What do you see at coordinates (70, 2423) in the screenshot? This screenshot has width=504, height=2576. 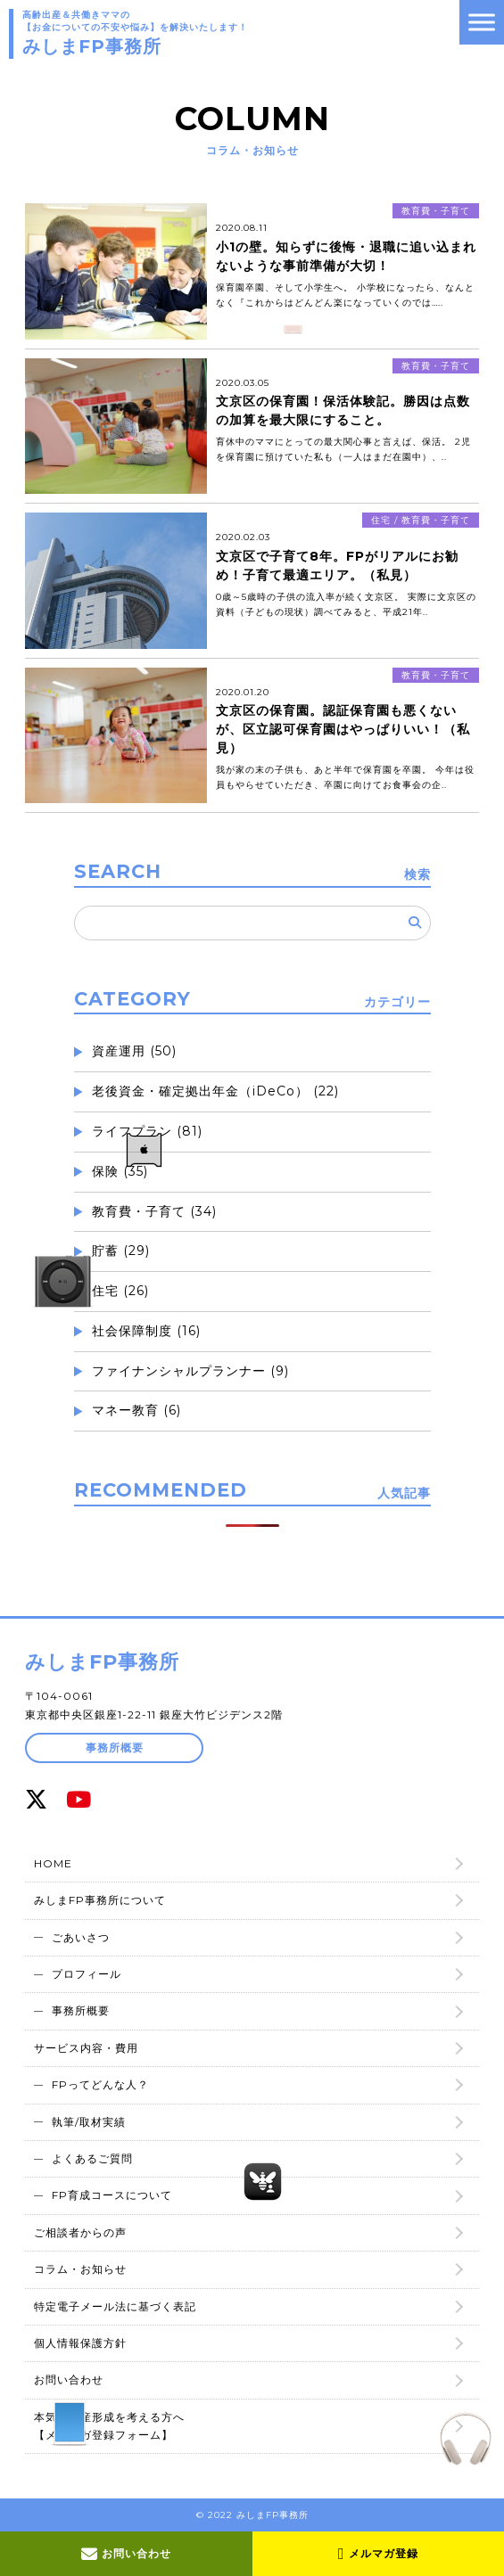 I see `iPad Air 3 with cellular connectivity` at bounding box center [70, 2423].